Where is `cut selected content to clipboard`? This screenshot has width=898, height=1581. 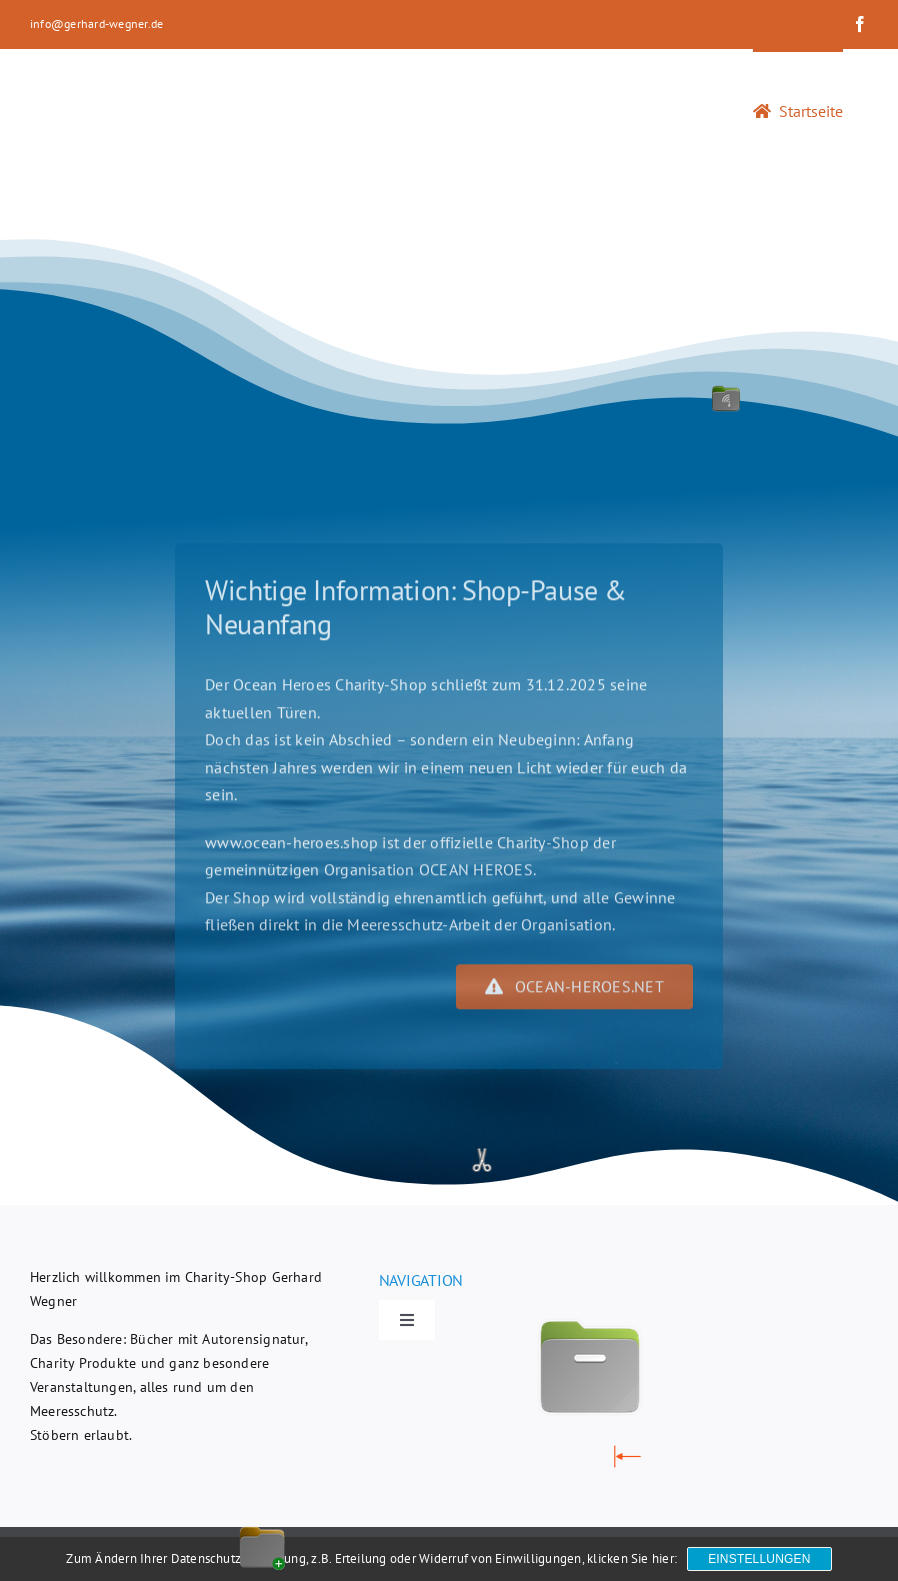 cut selected content to clipboard is located at coordinates (482, 1160).